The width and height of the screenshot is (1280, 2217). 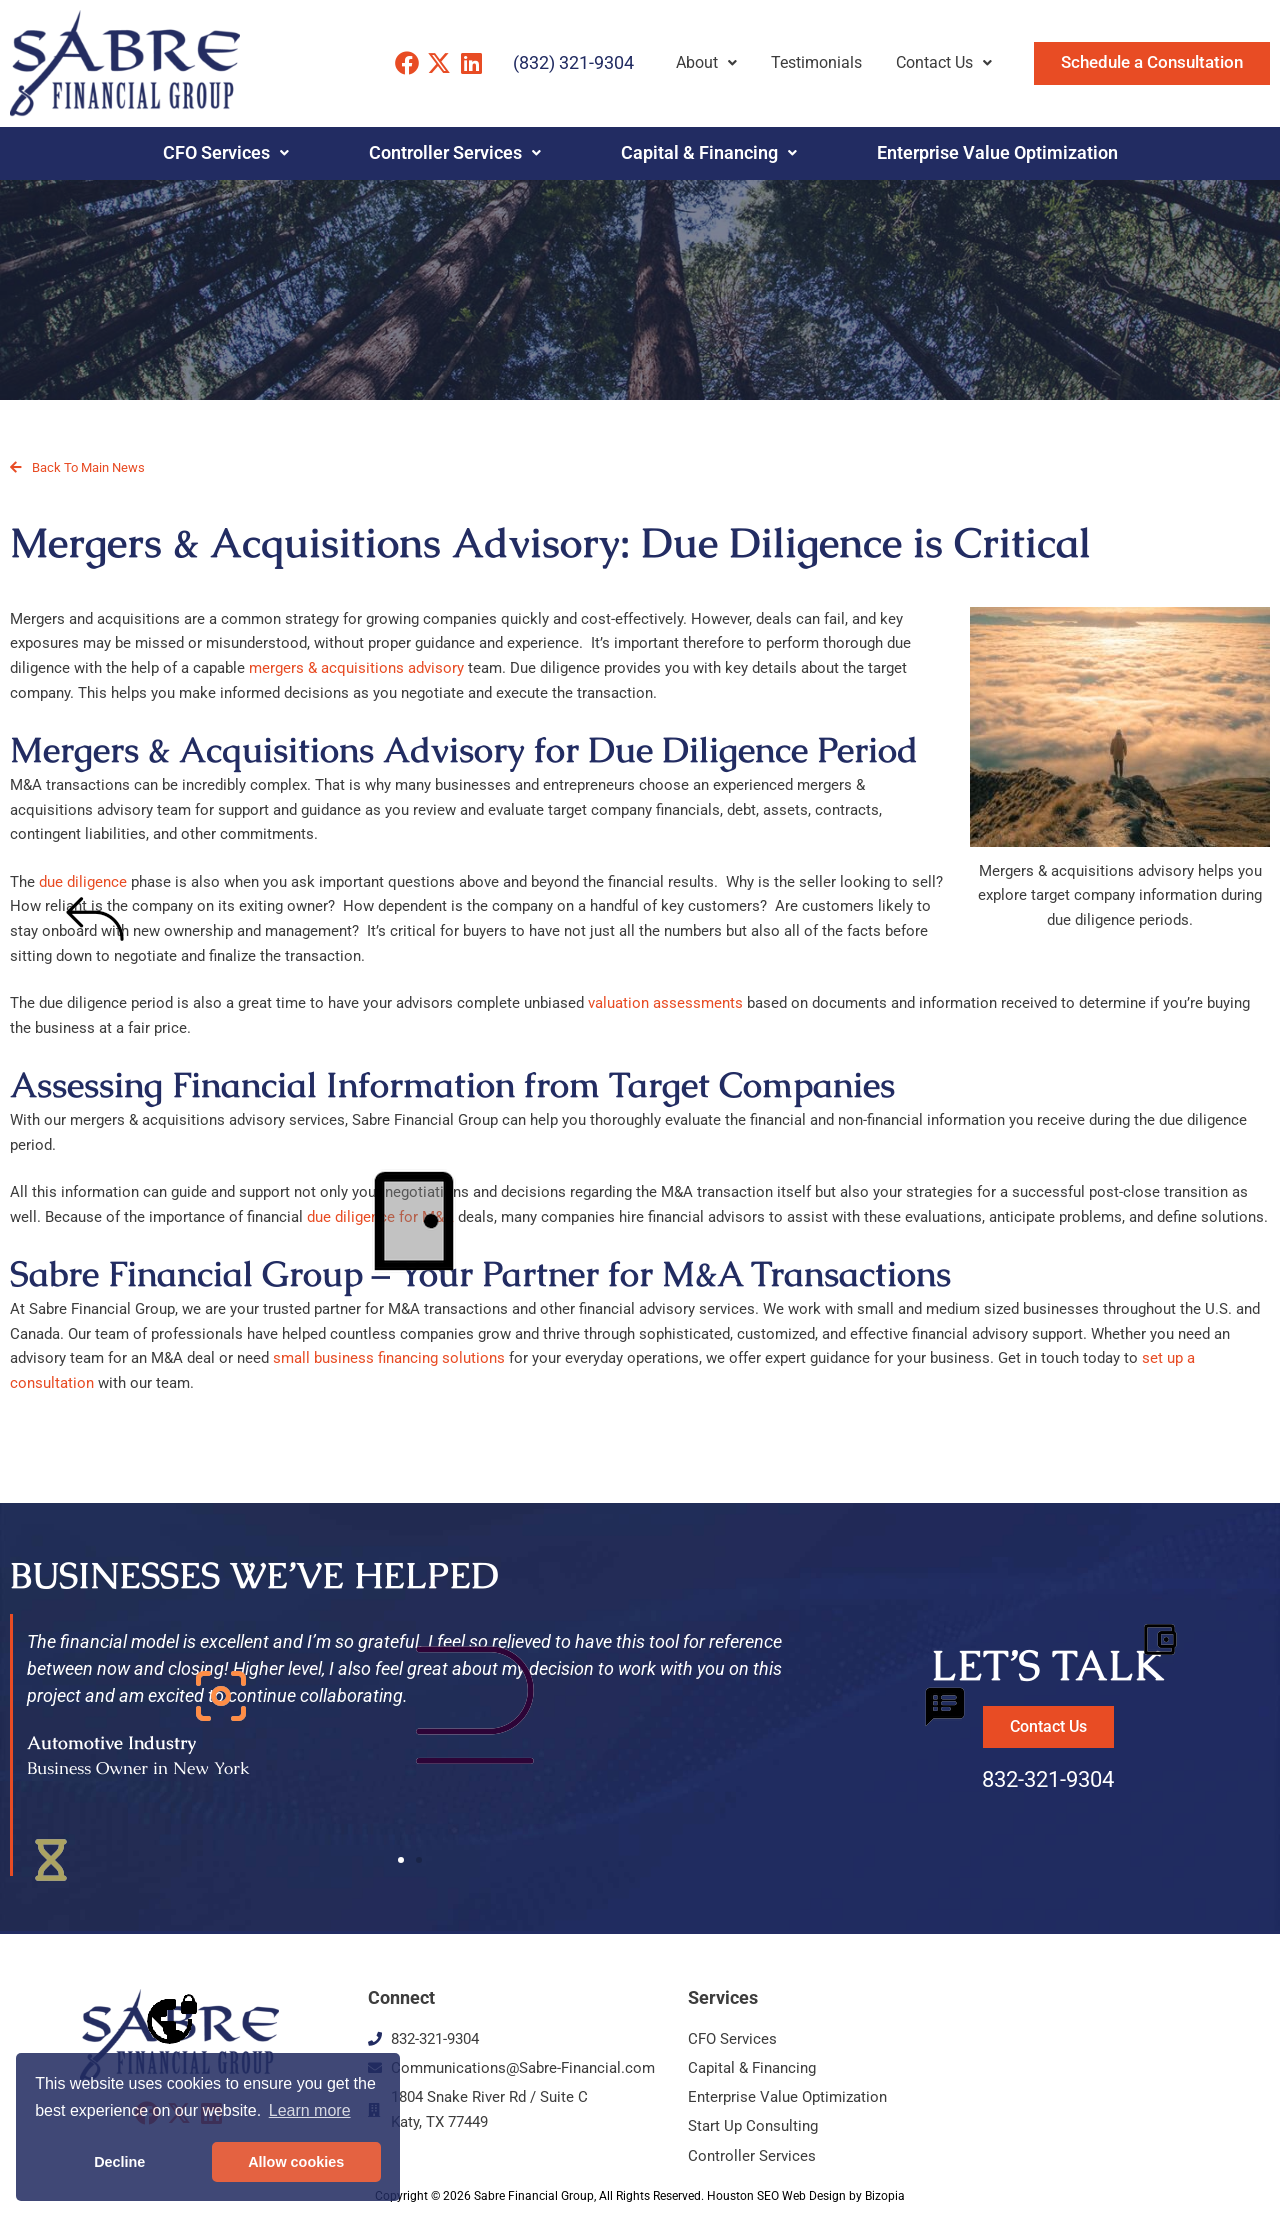 I want to click on indicates a superset relationship in mathematical notation, so click(x=472, y=1708).